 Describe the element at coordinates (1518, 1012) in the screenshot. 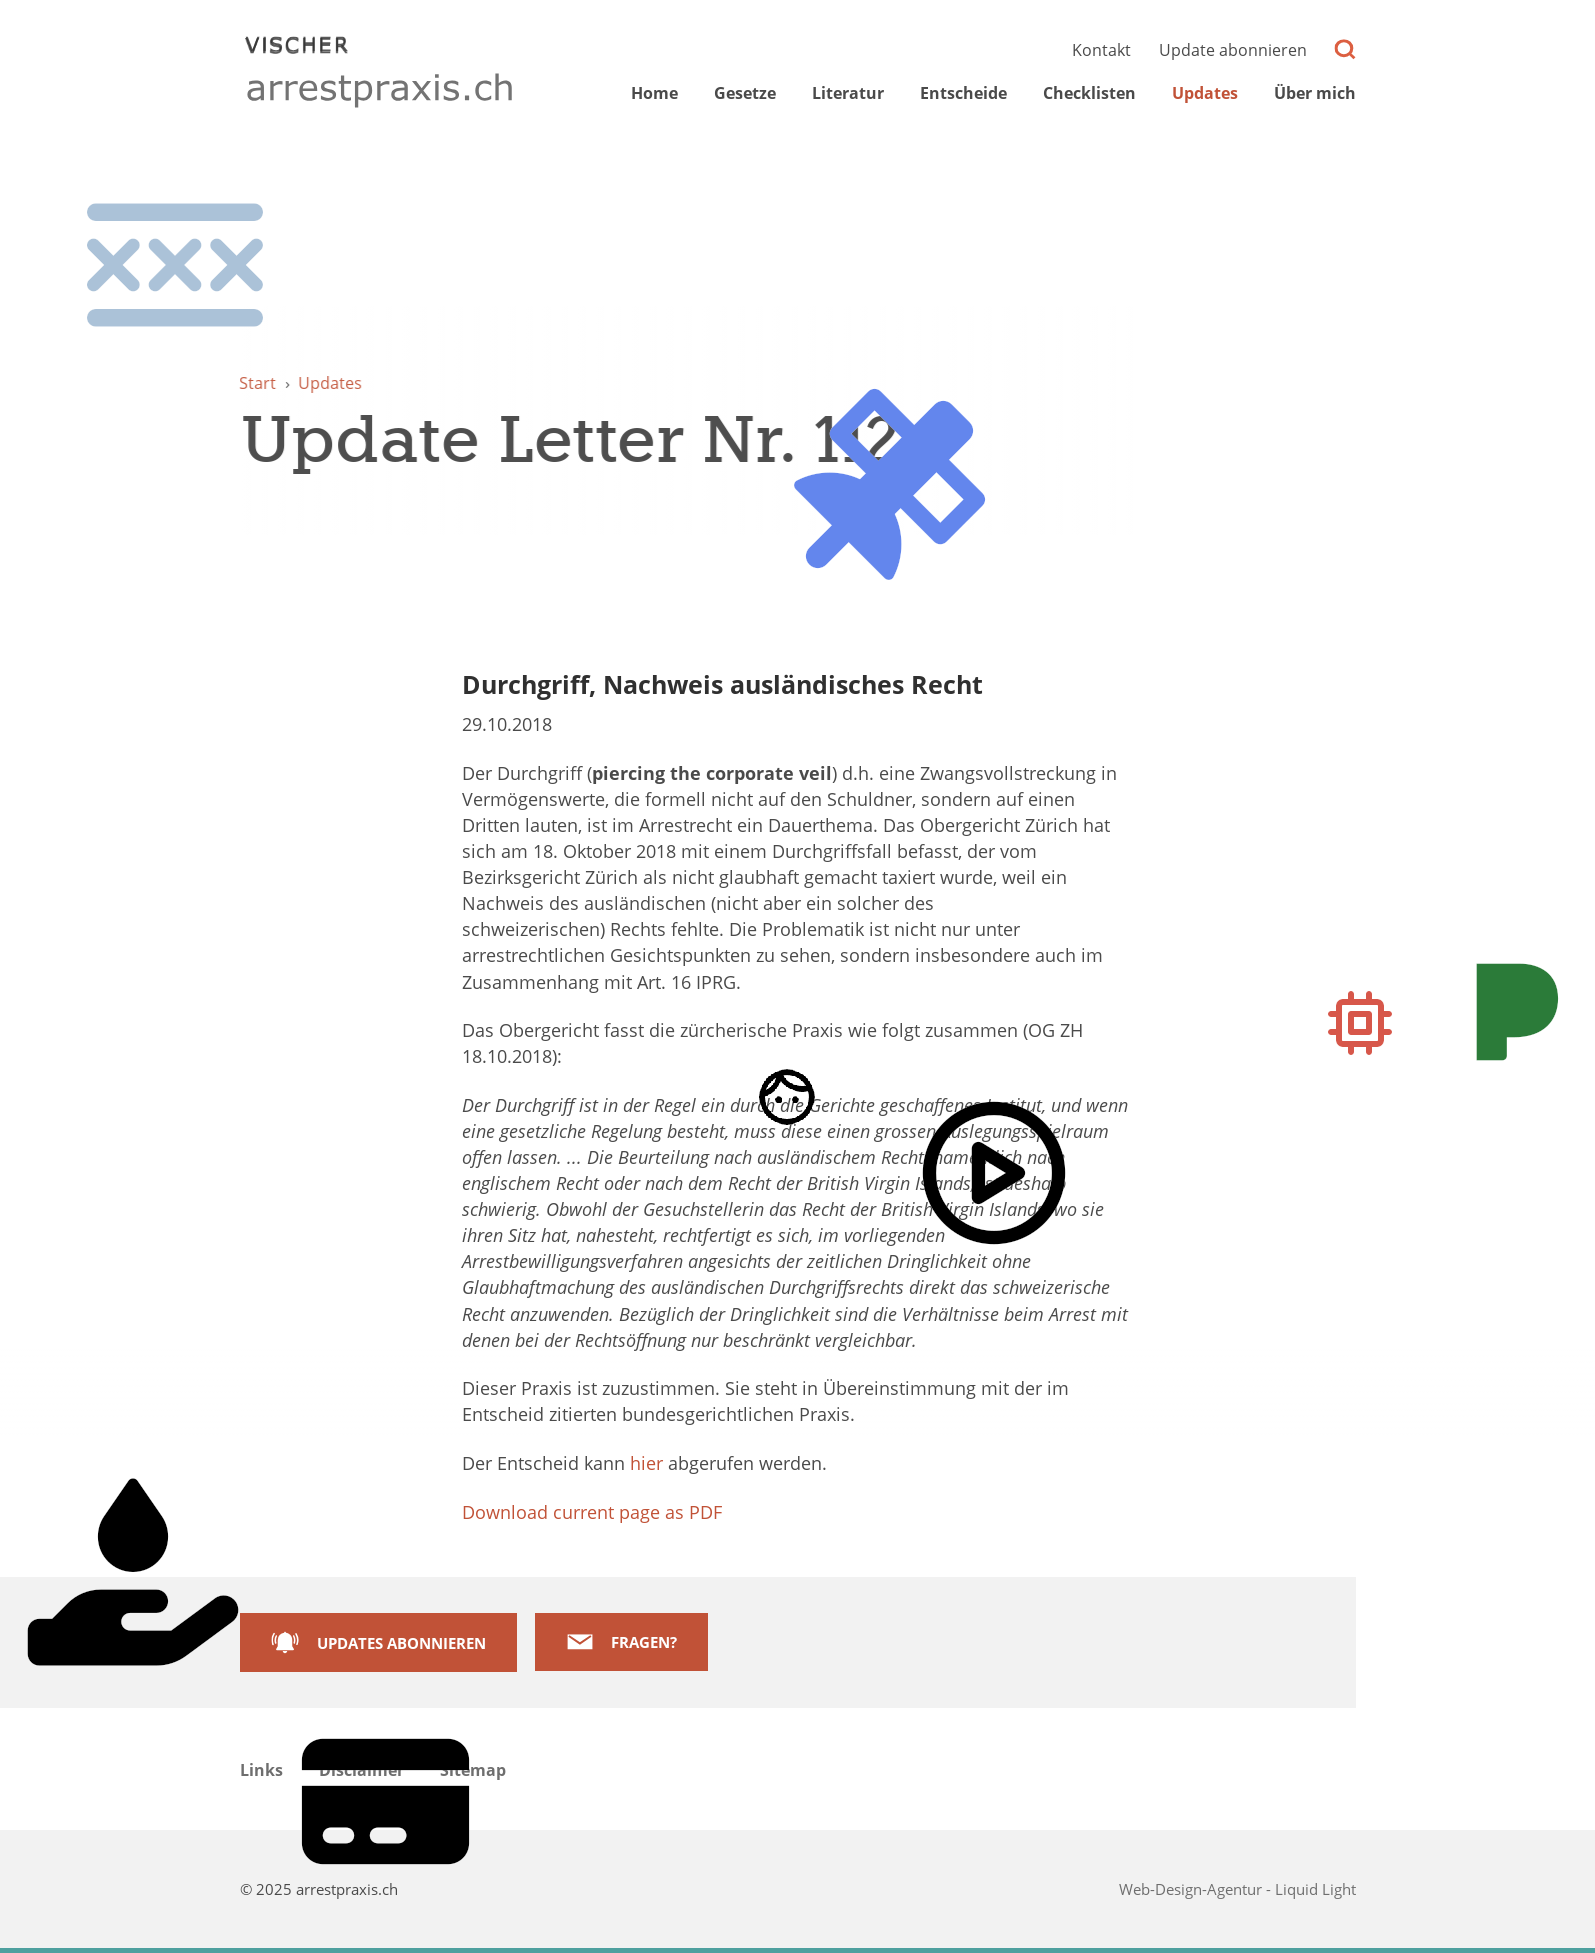

I see `open Pandora music streaming app` at that location.